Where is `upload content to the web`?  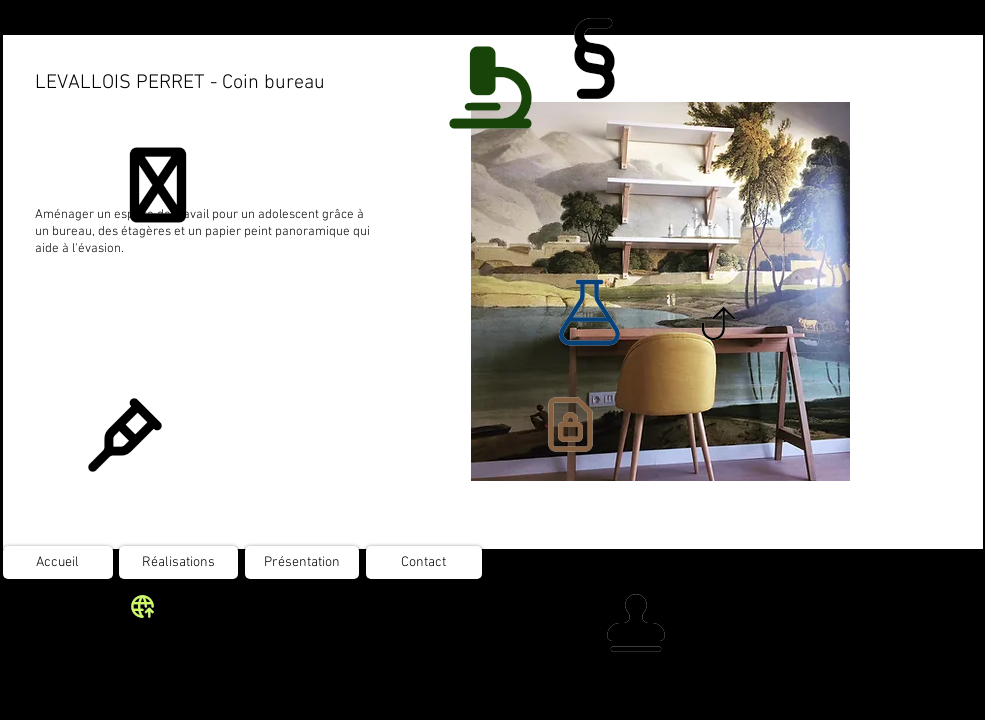 upload content to the web is located at coordinates (142, 606).